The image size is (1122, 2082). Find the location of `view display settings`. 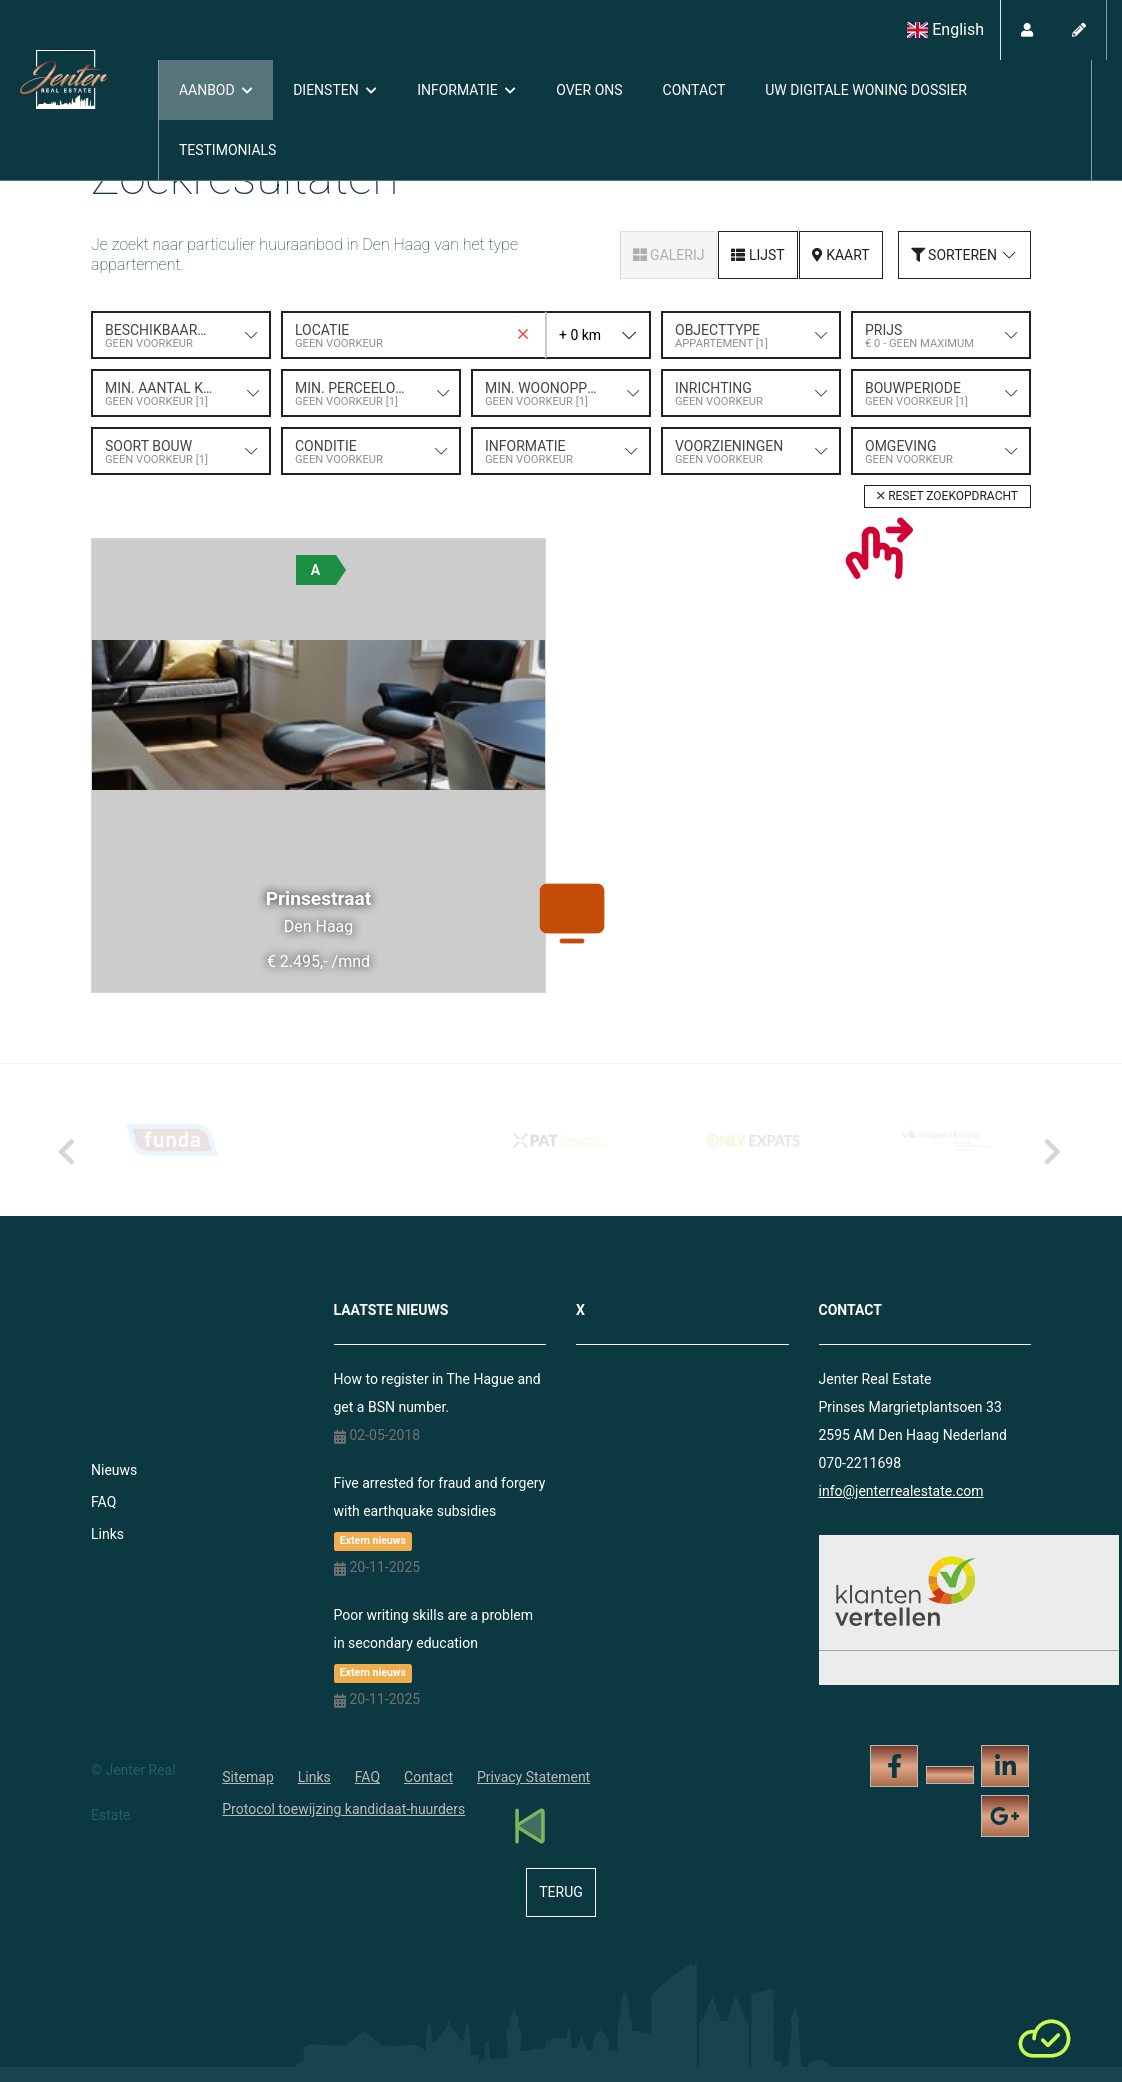

view display settings is located at coordinates (572, 911).